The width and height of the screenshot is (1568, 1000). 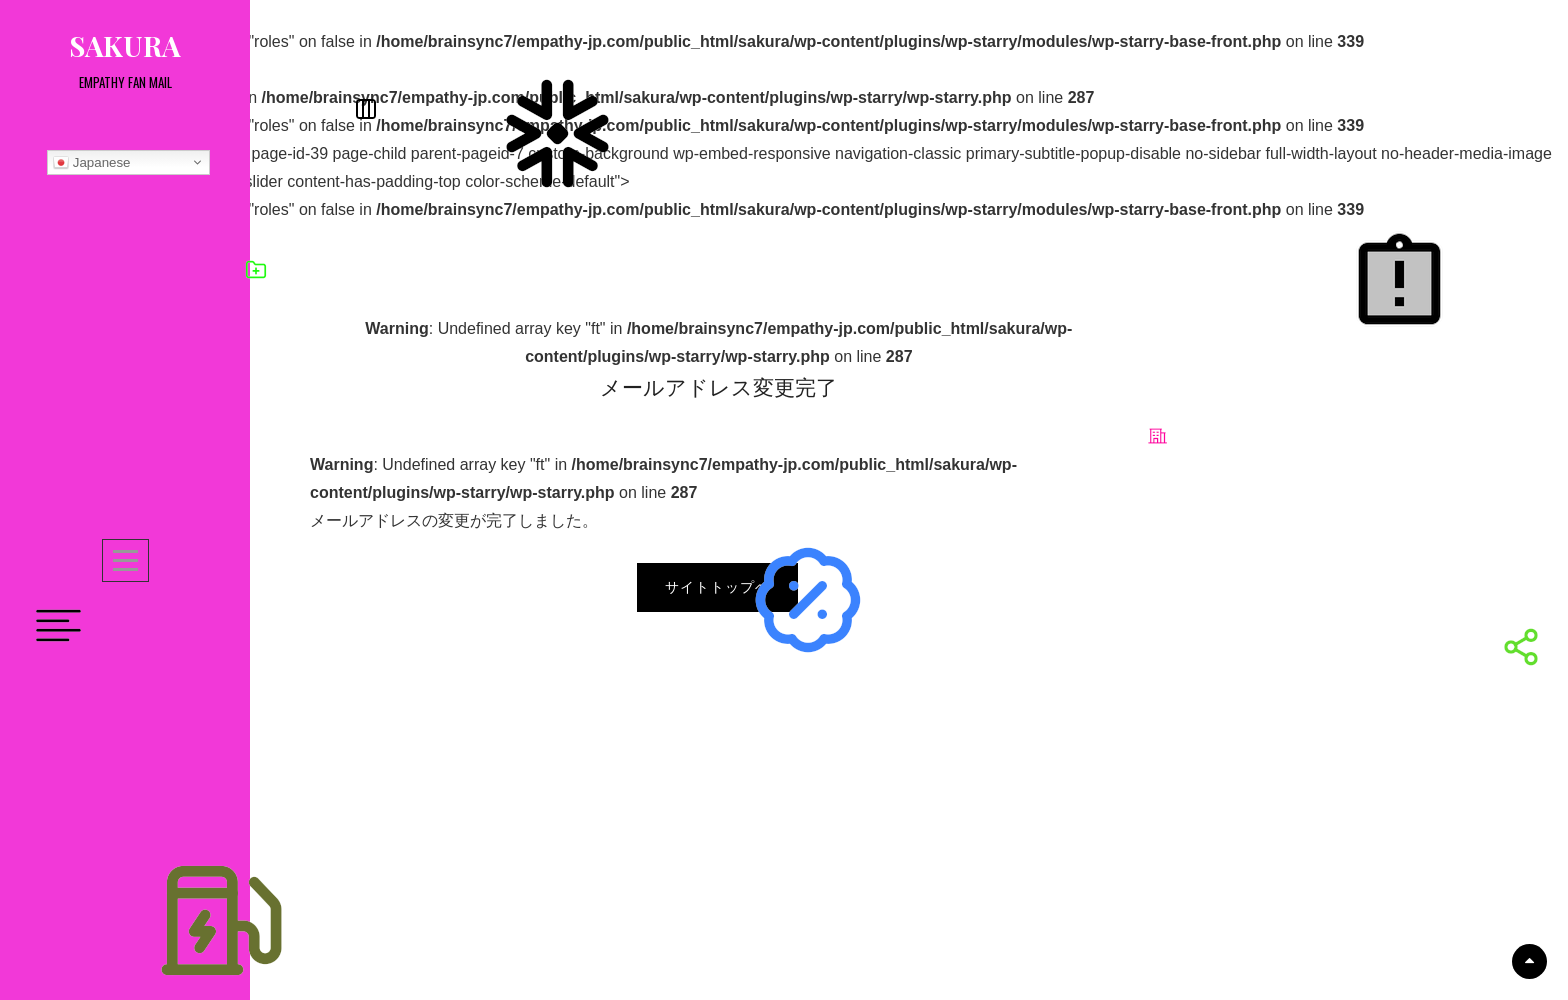 What do you see at coordinates (58, 626) in the screenshot?
I see `align text to the left` at bounding box center [58, 626].